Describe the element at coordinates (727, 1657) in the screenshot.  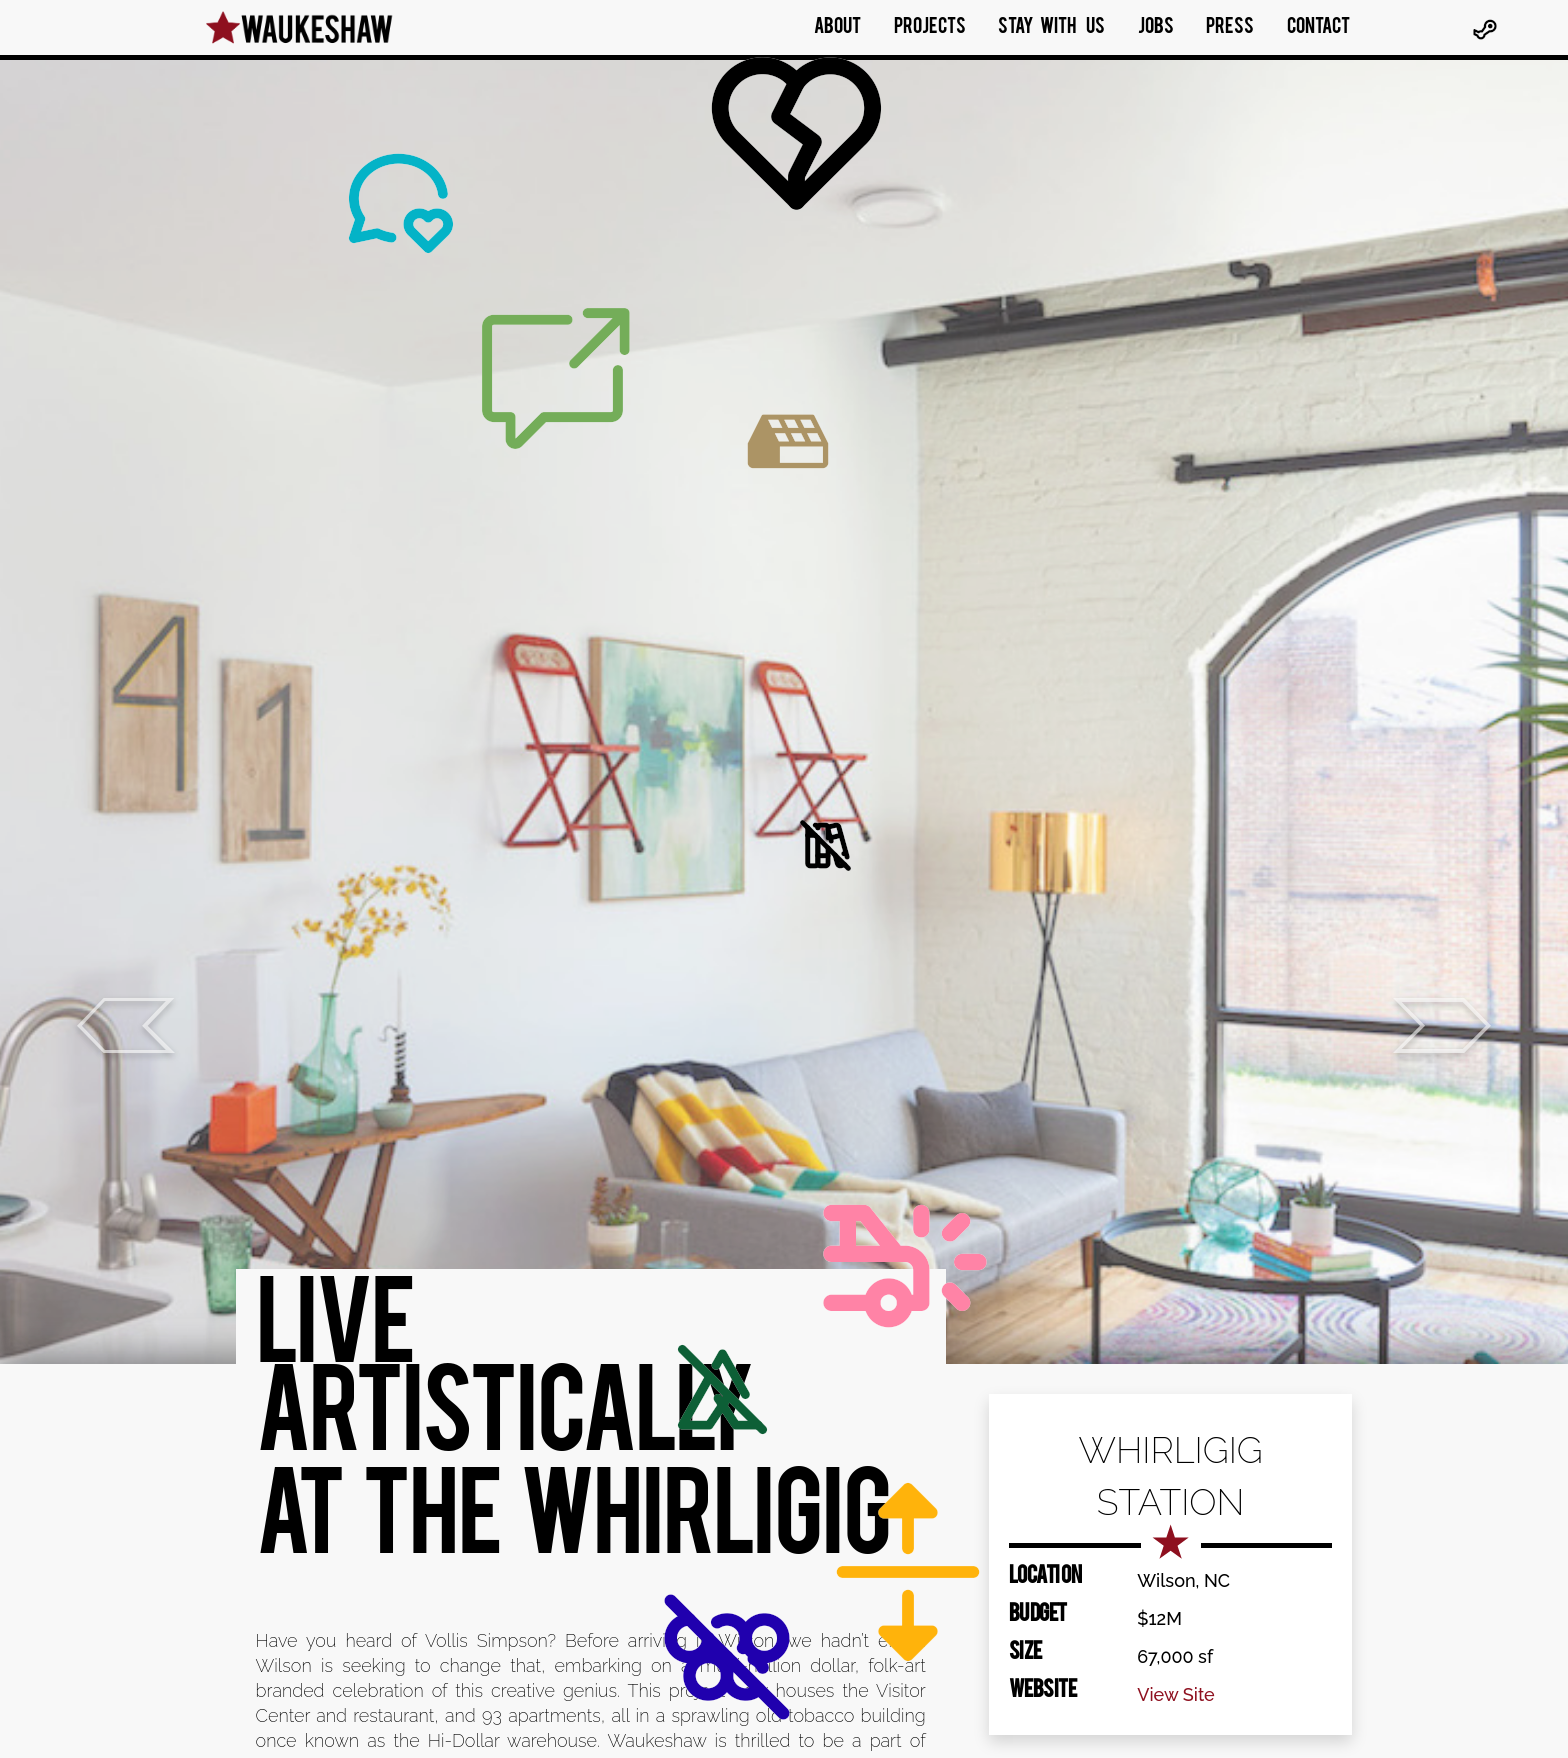
I see `olympics feature disabled` at that location.